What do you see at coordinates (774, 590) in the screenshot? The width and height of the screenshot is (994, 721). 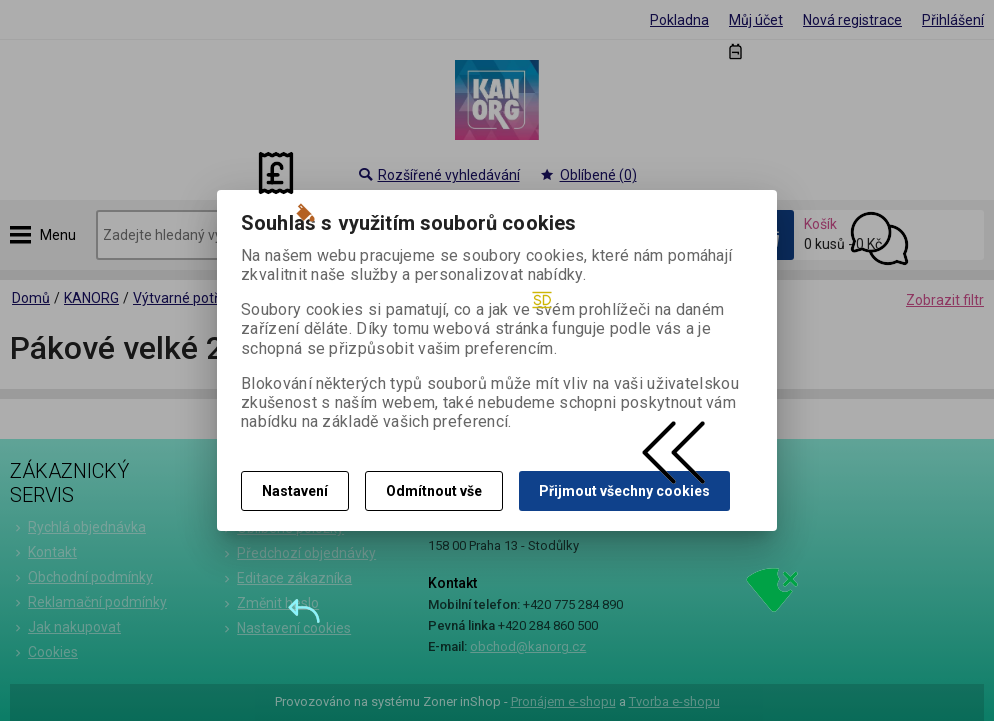 I see `indicates no wifi connection available` at bounding box center [774, 590].